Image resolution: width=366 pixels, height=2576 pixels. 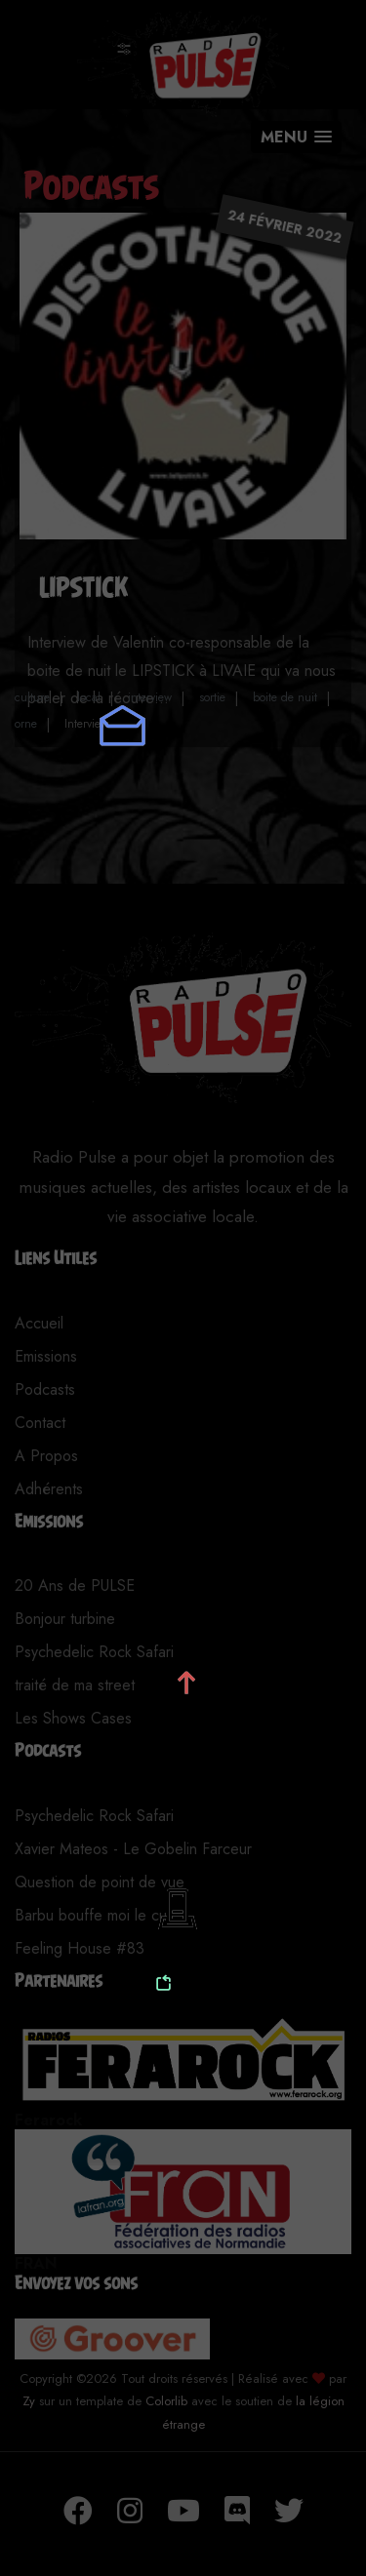 I want to click on rotate image or content counter-clockwise, so click(x=163, y=1983).